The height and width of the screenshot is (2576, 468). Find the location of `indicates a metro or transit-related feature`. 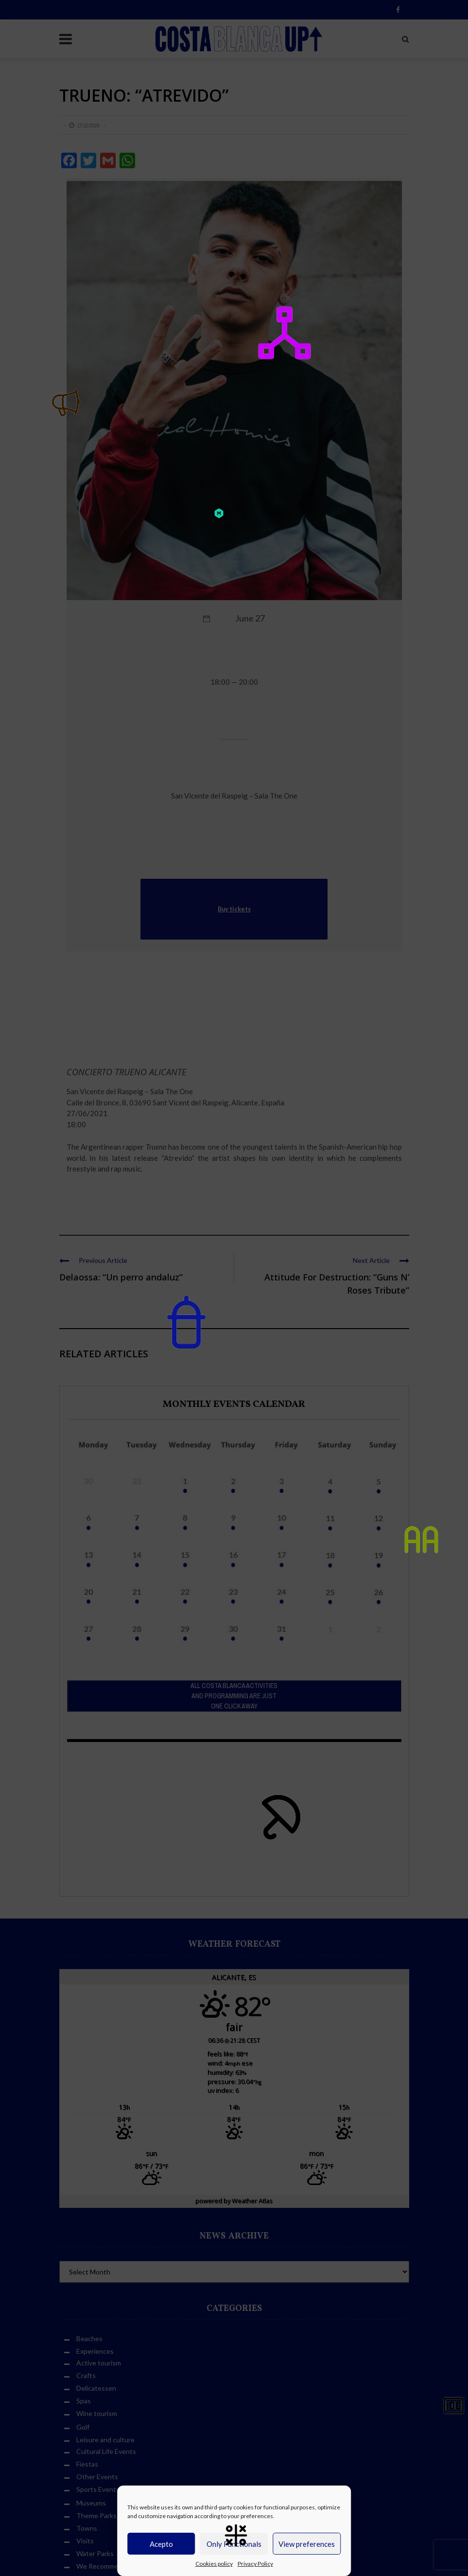

indicates a metro or transit-related feature is located at coordinates (219, 513).